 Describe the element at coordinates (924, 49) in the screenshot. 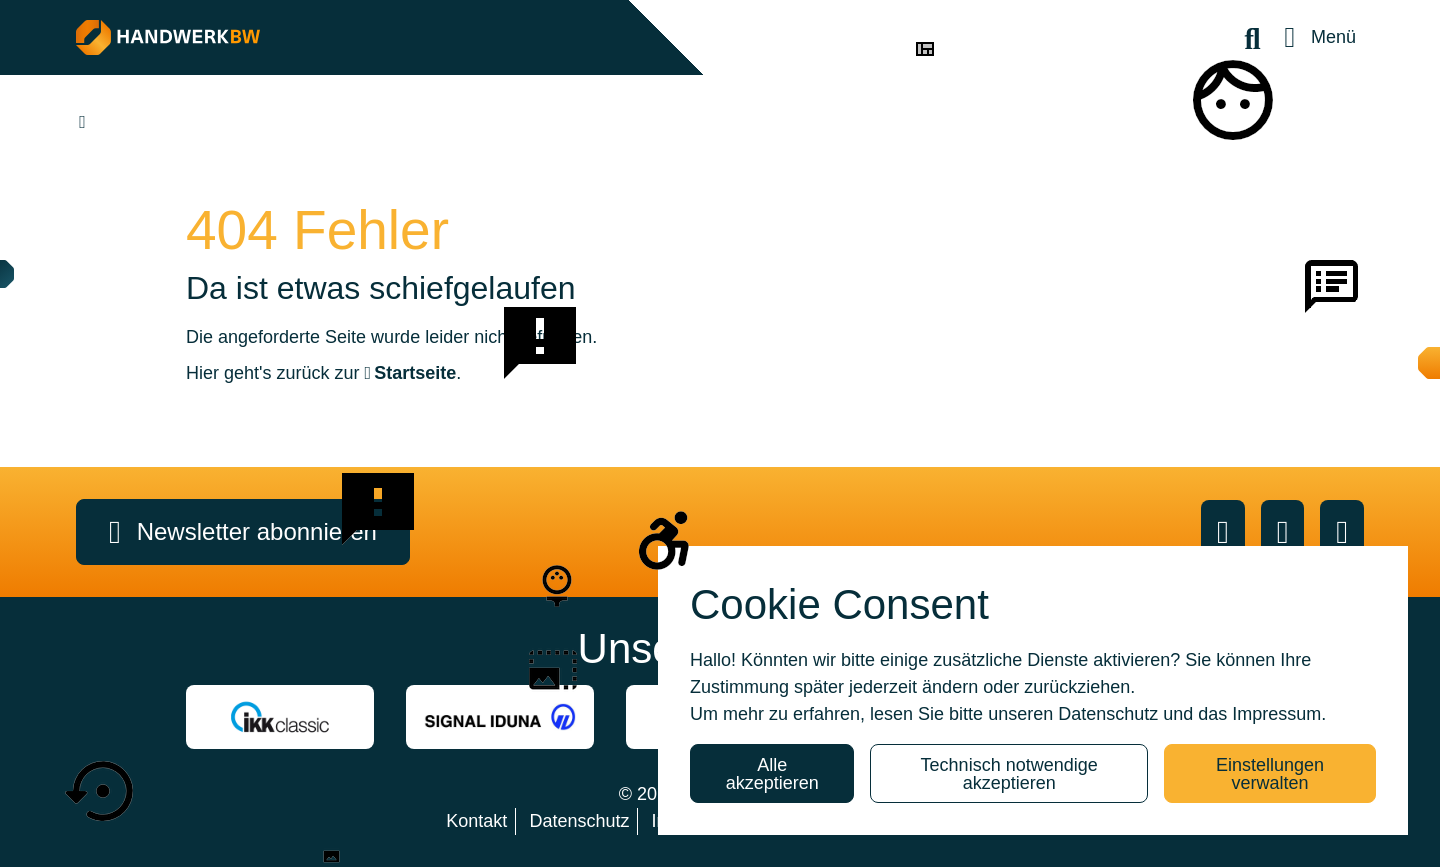

I see `switch to quilt or mosaic view layout` at that location.